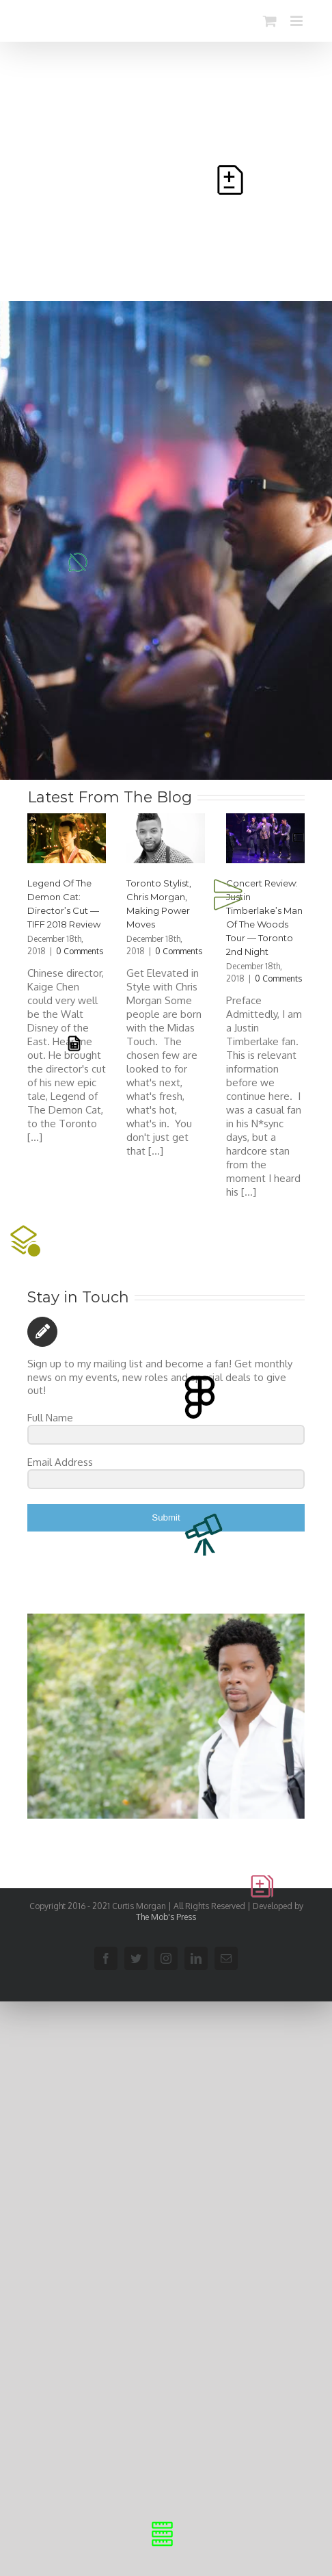 This screenshot has height=2576, width=332. I want to click on explore or discover new content, so click(204, 1534).